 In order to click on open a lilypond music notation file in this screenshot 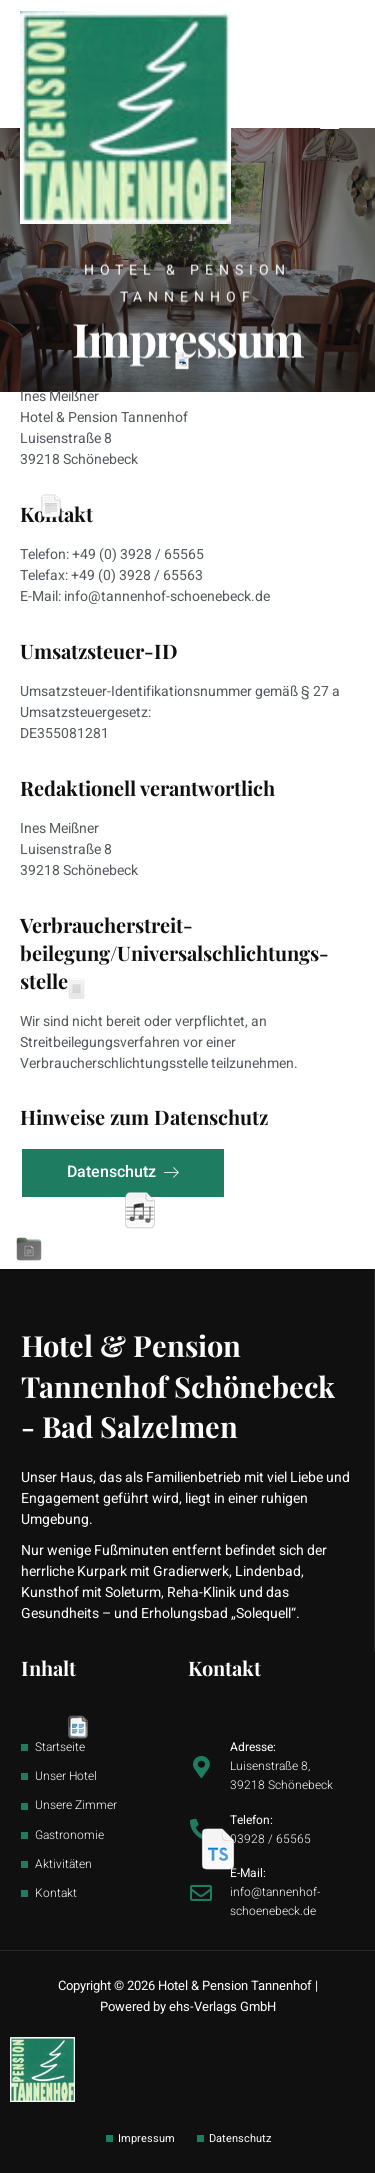, I will do `click(140, 1210)`.